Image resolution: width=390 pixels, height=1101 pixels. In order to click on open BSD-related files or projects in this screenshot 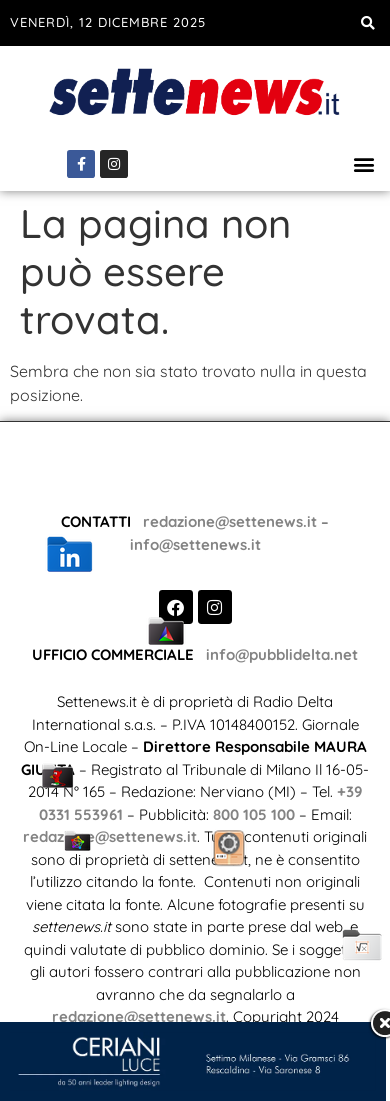, I will do `click(57, 776)`.